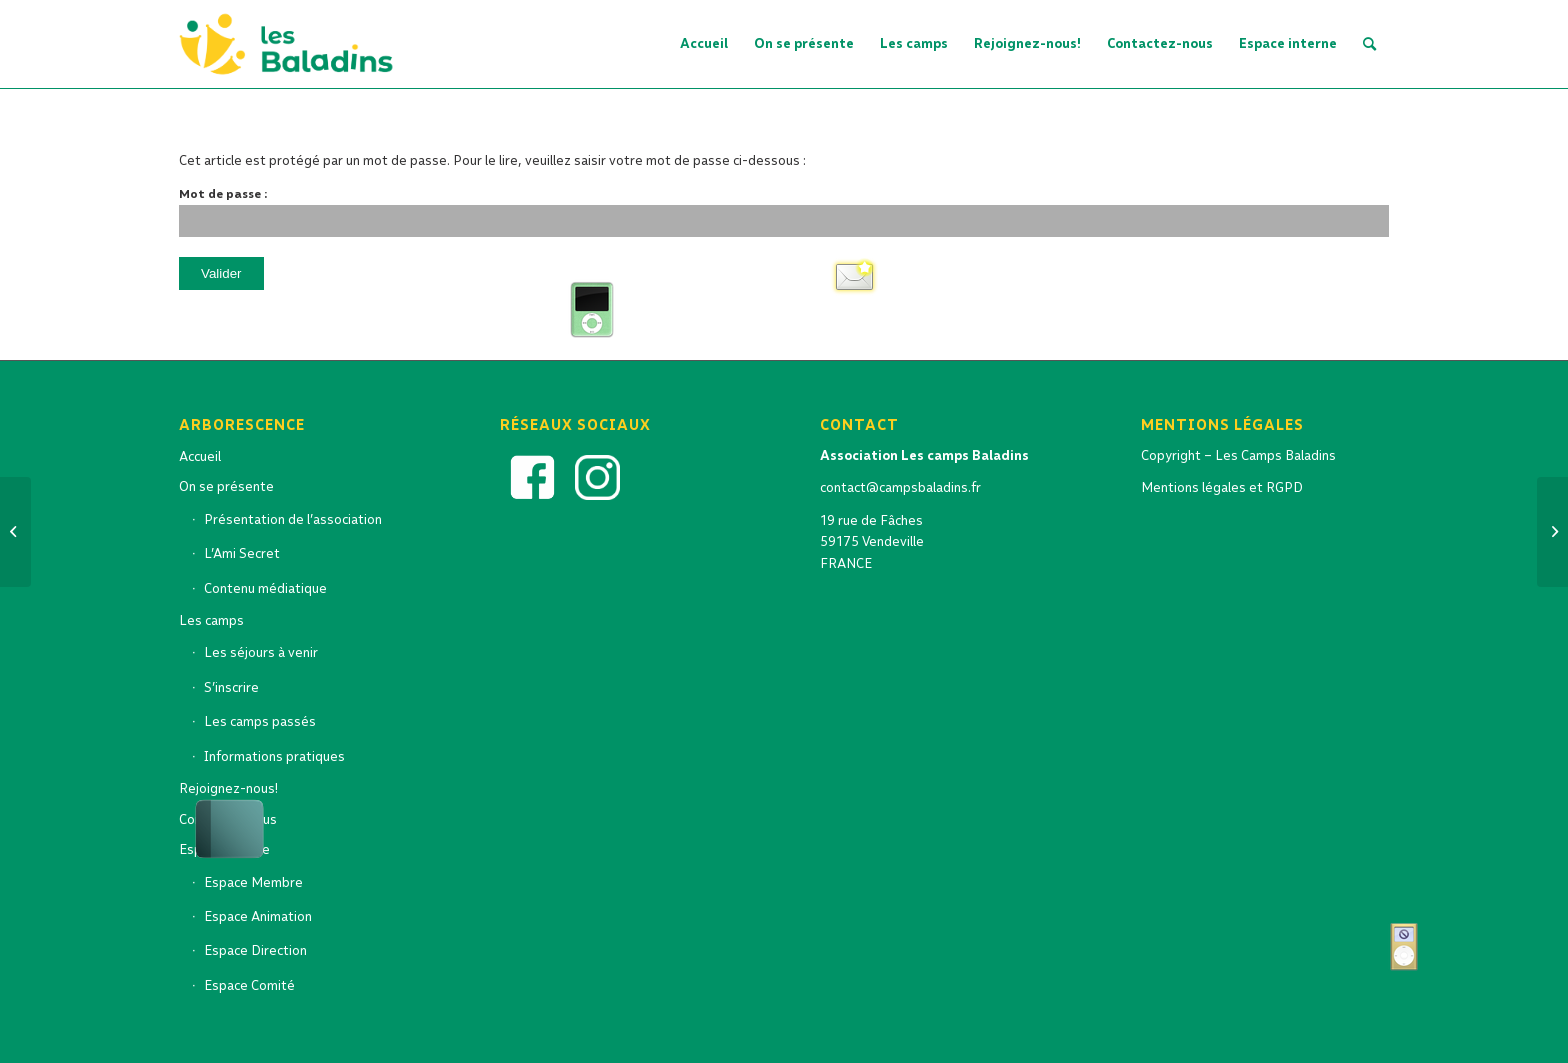 The width and height of the screenshot is (1568, 1063). I want to click on iPod nano device in green, so click(592, 297).